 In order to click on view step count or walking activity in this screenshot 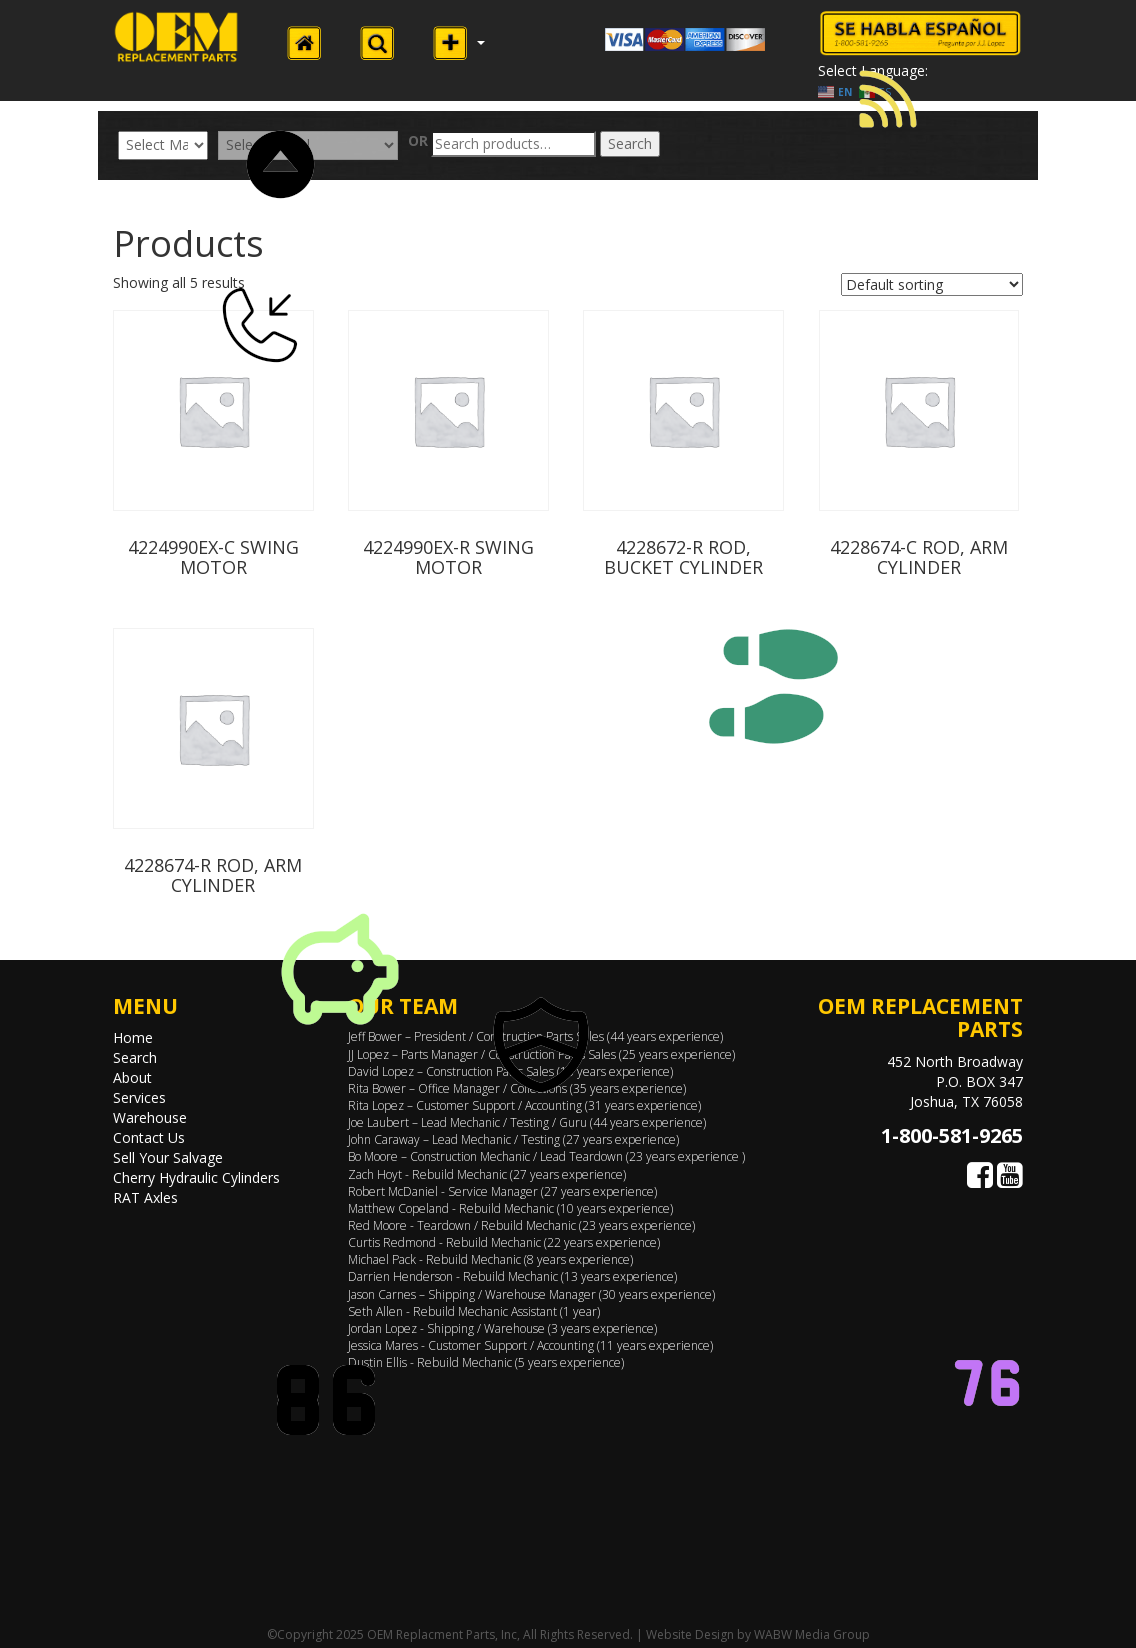, I will do `click(773, 686)`.